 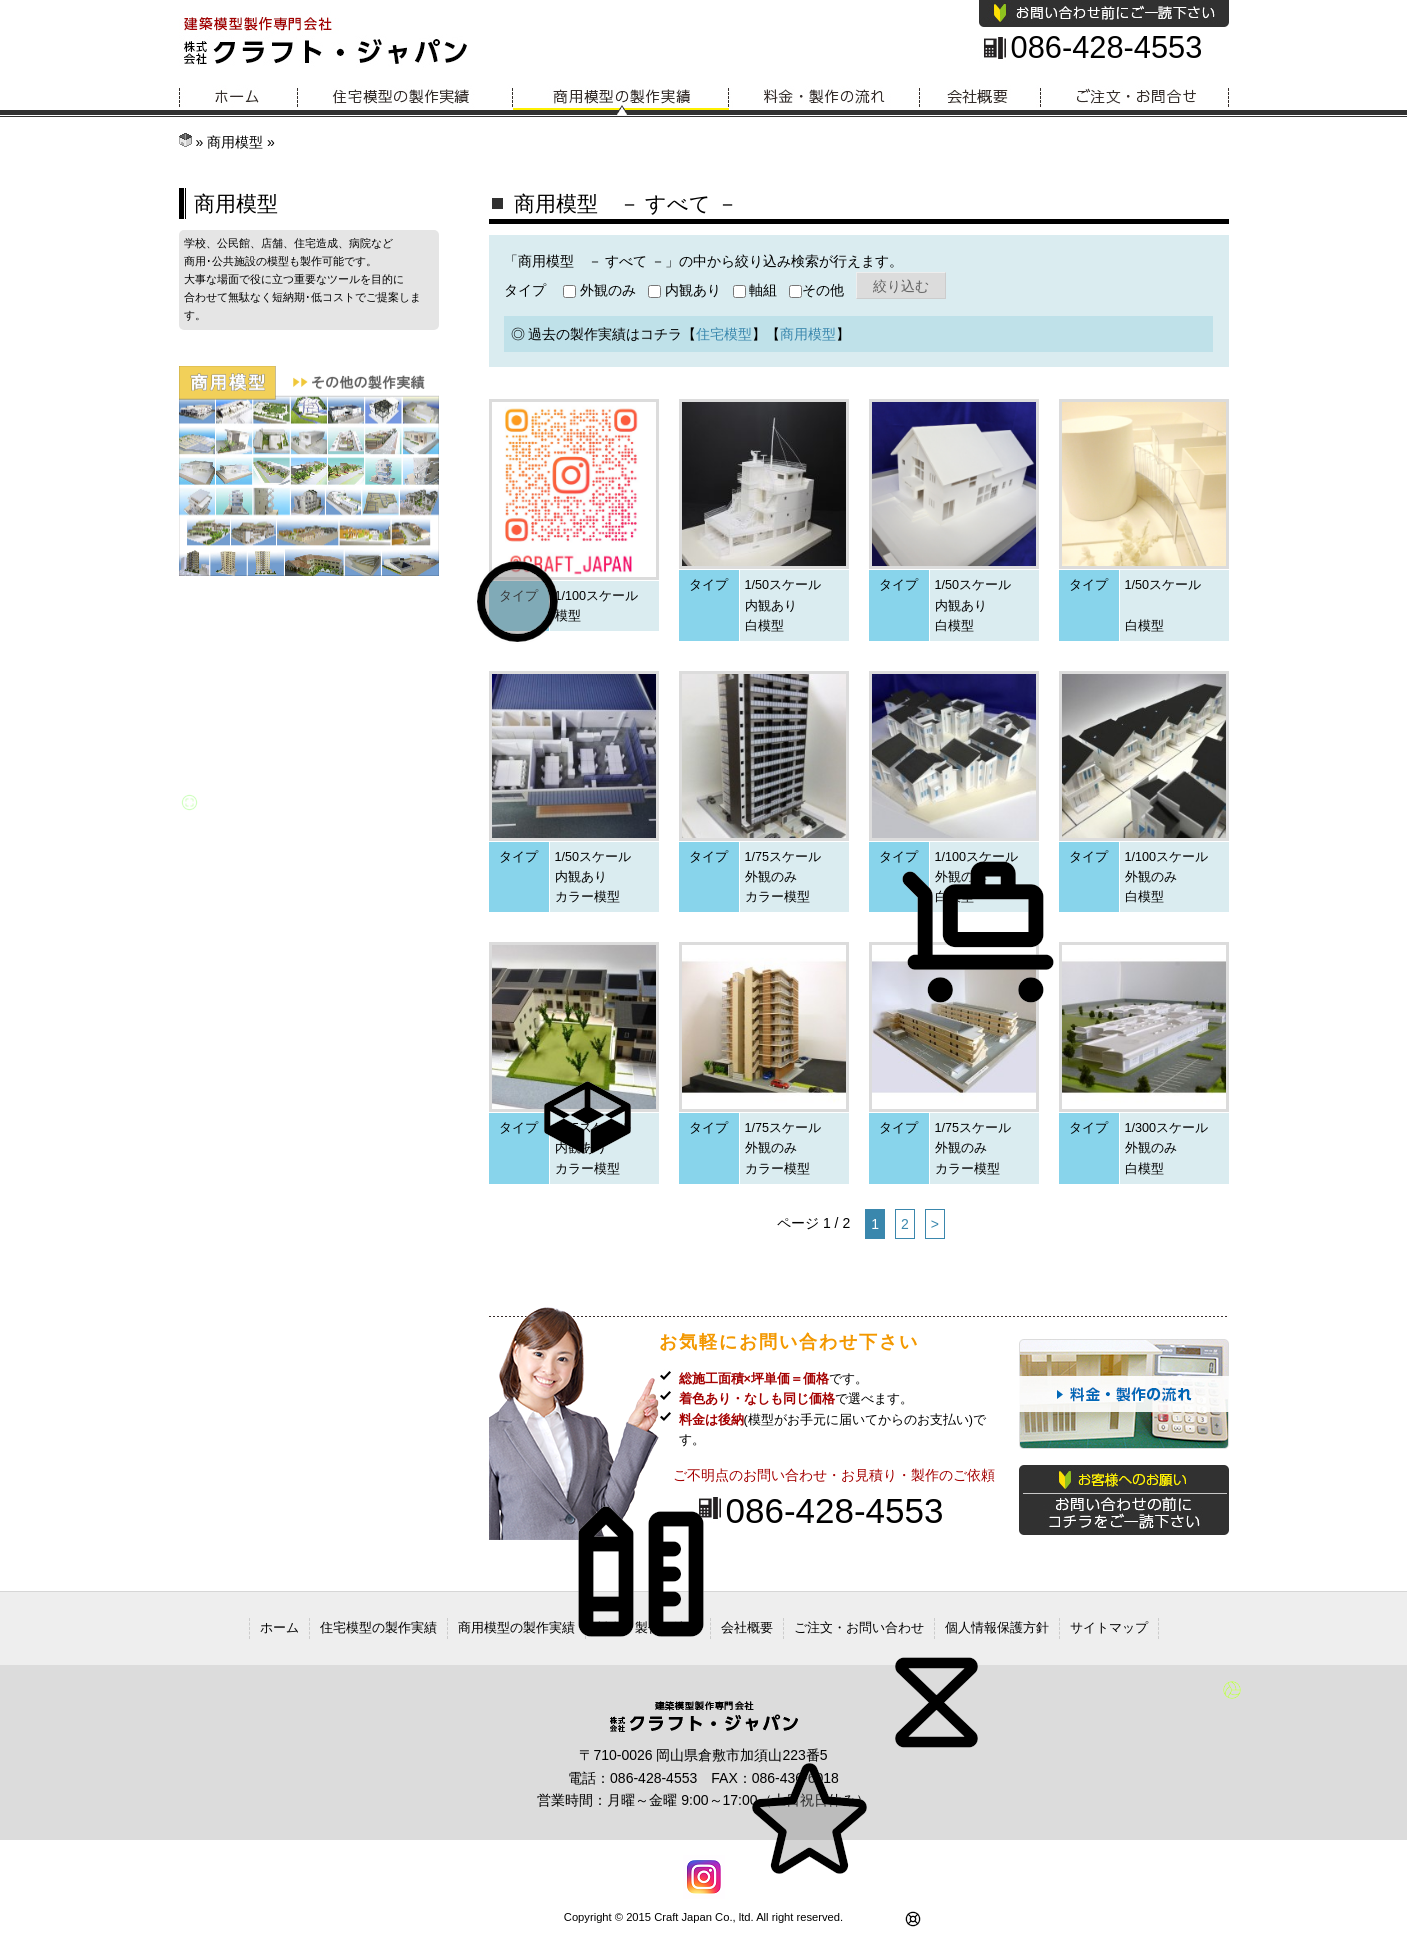 What do you see at coordinates (936, 1702) in the screenshot?
I see `indicates loading or processing in progress` at bounding box center [936, 1702].